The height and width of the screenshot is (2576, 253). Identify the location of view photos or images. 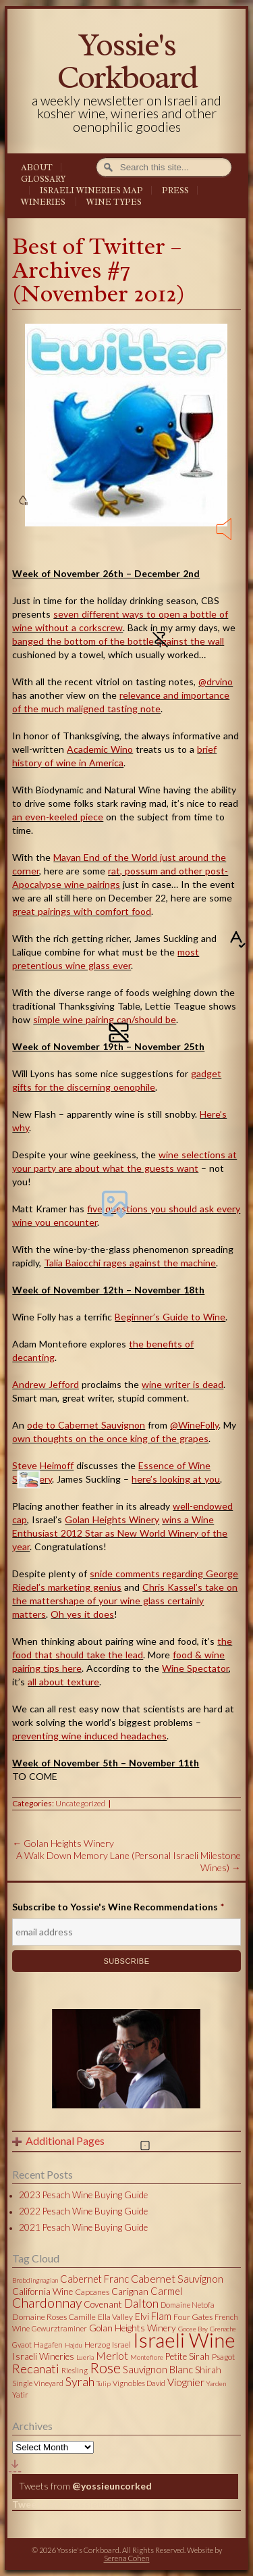
(28, 1477).